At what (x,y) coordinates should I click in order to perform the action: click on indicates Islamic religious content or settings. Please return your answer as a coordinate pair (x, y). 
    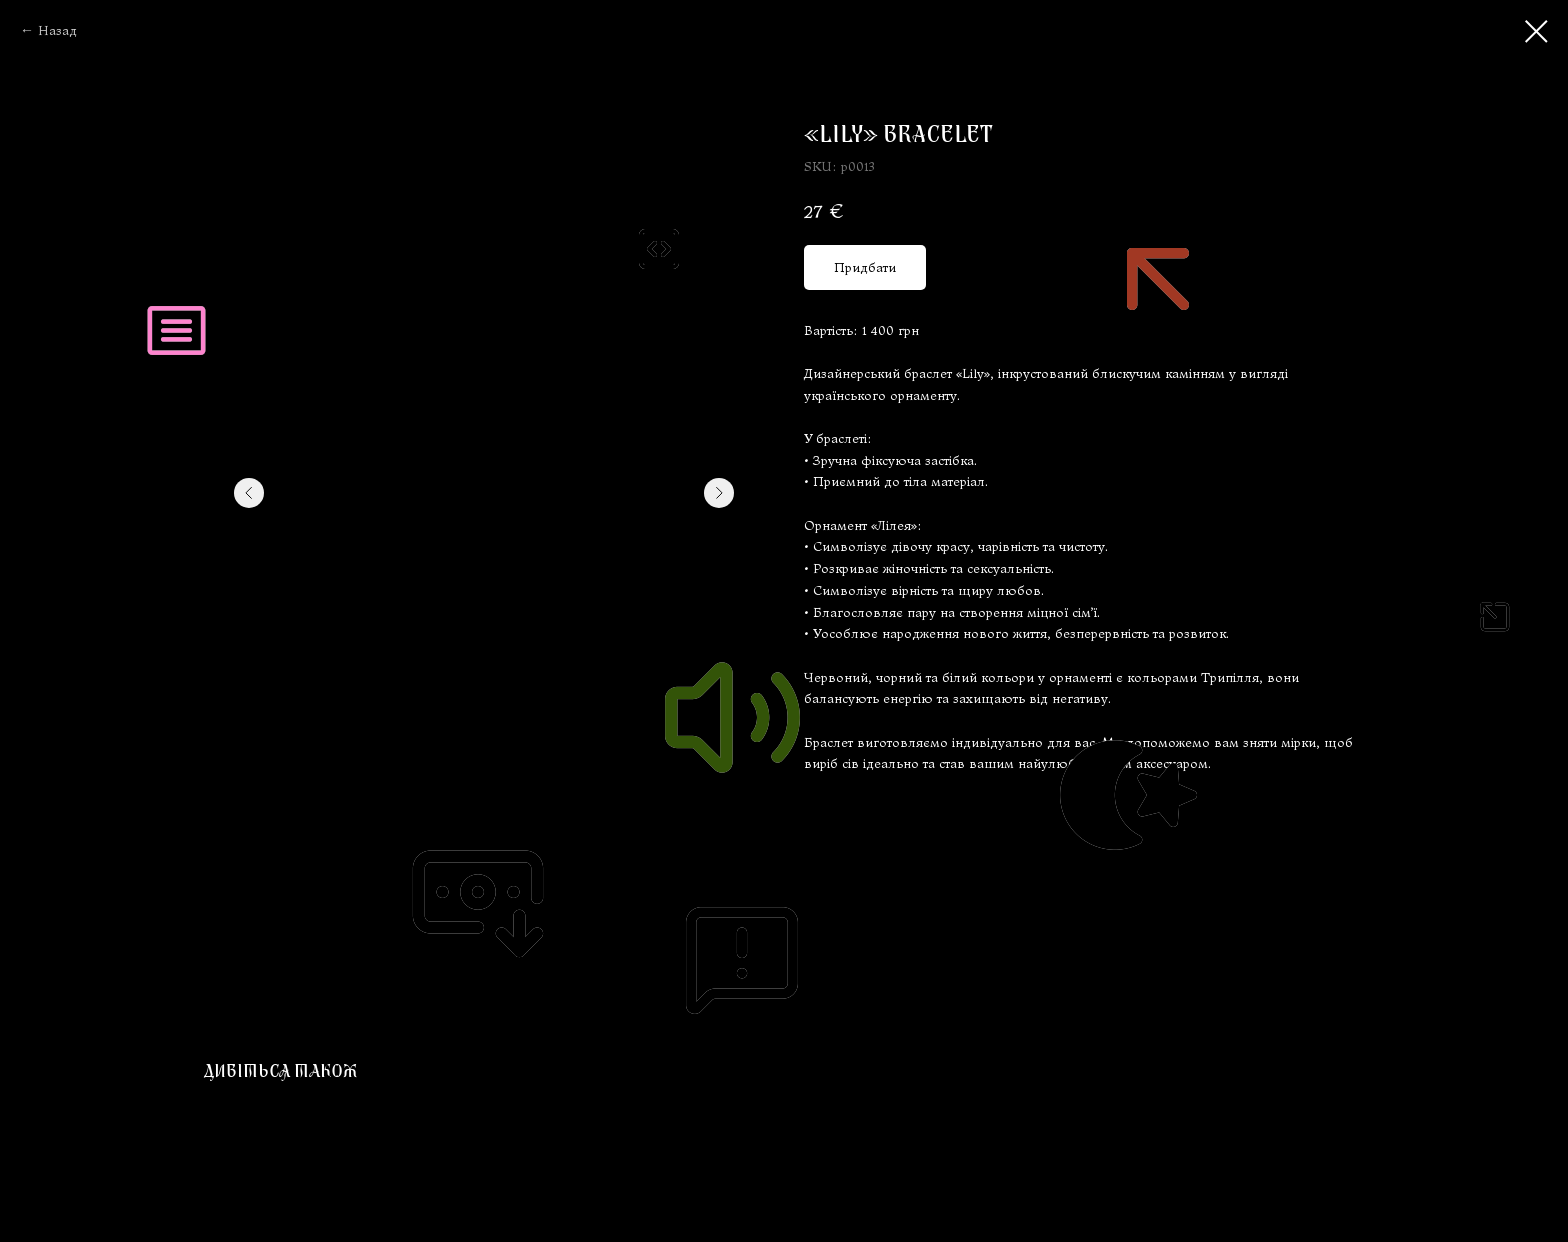
    Looking at the image, I should click on (1124, 795).